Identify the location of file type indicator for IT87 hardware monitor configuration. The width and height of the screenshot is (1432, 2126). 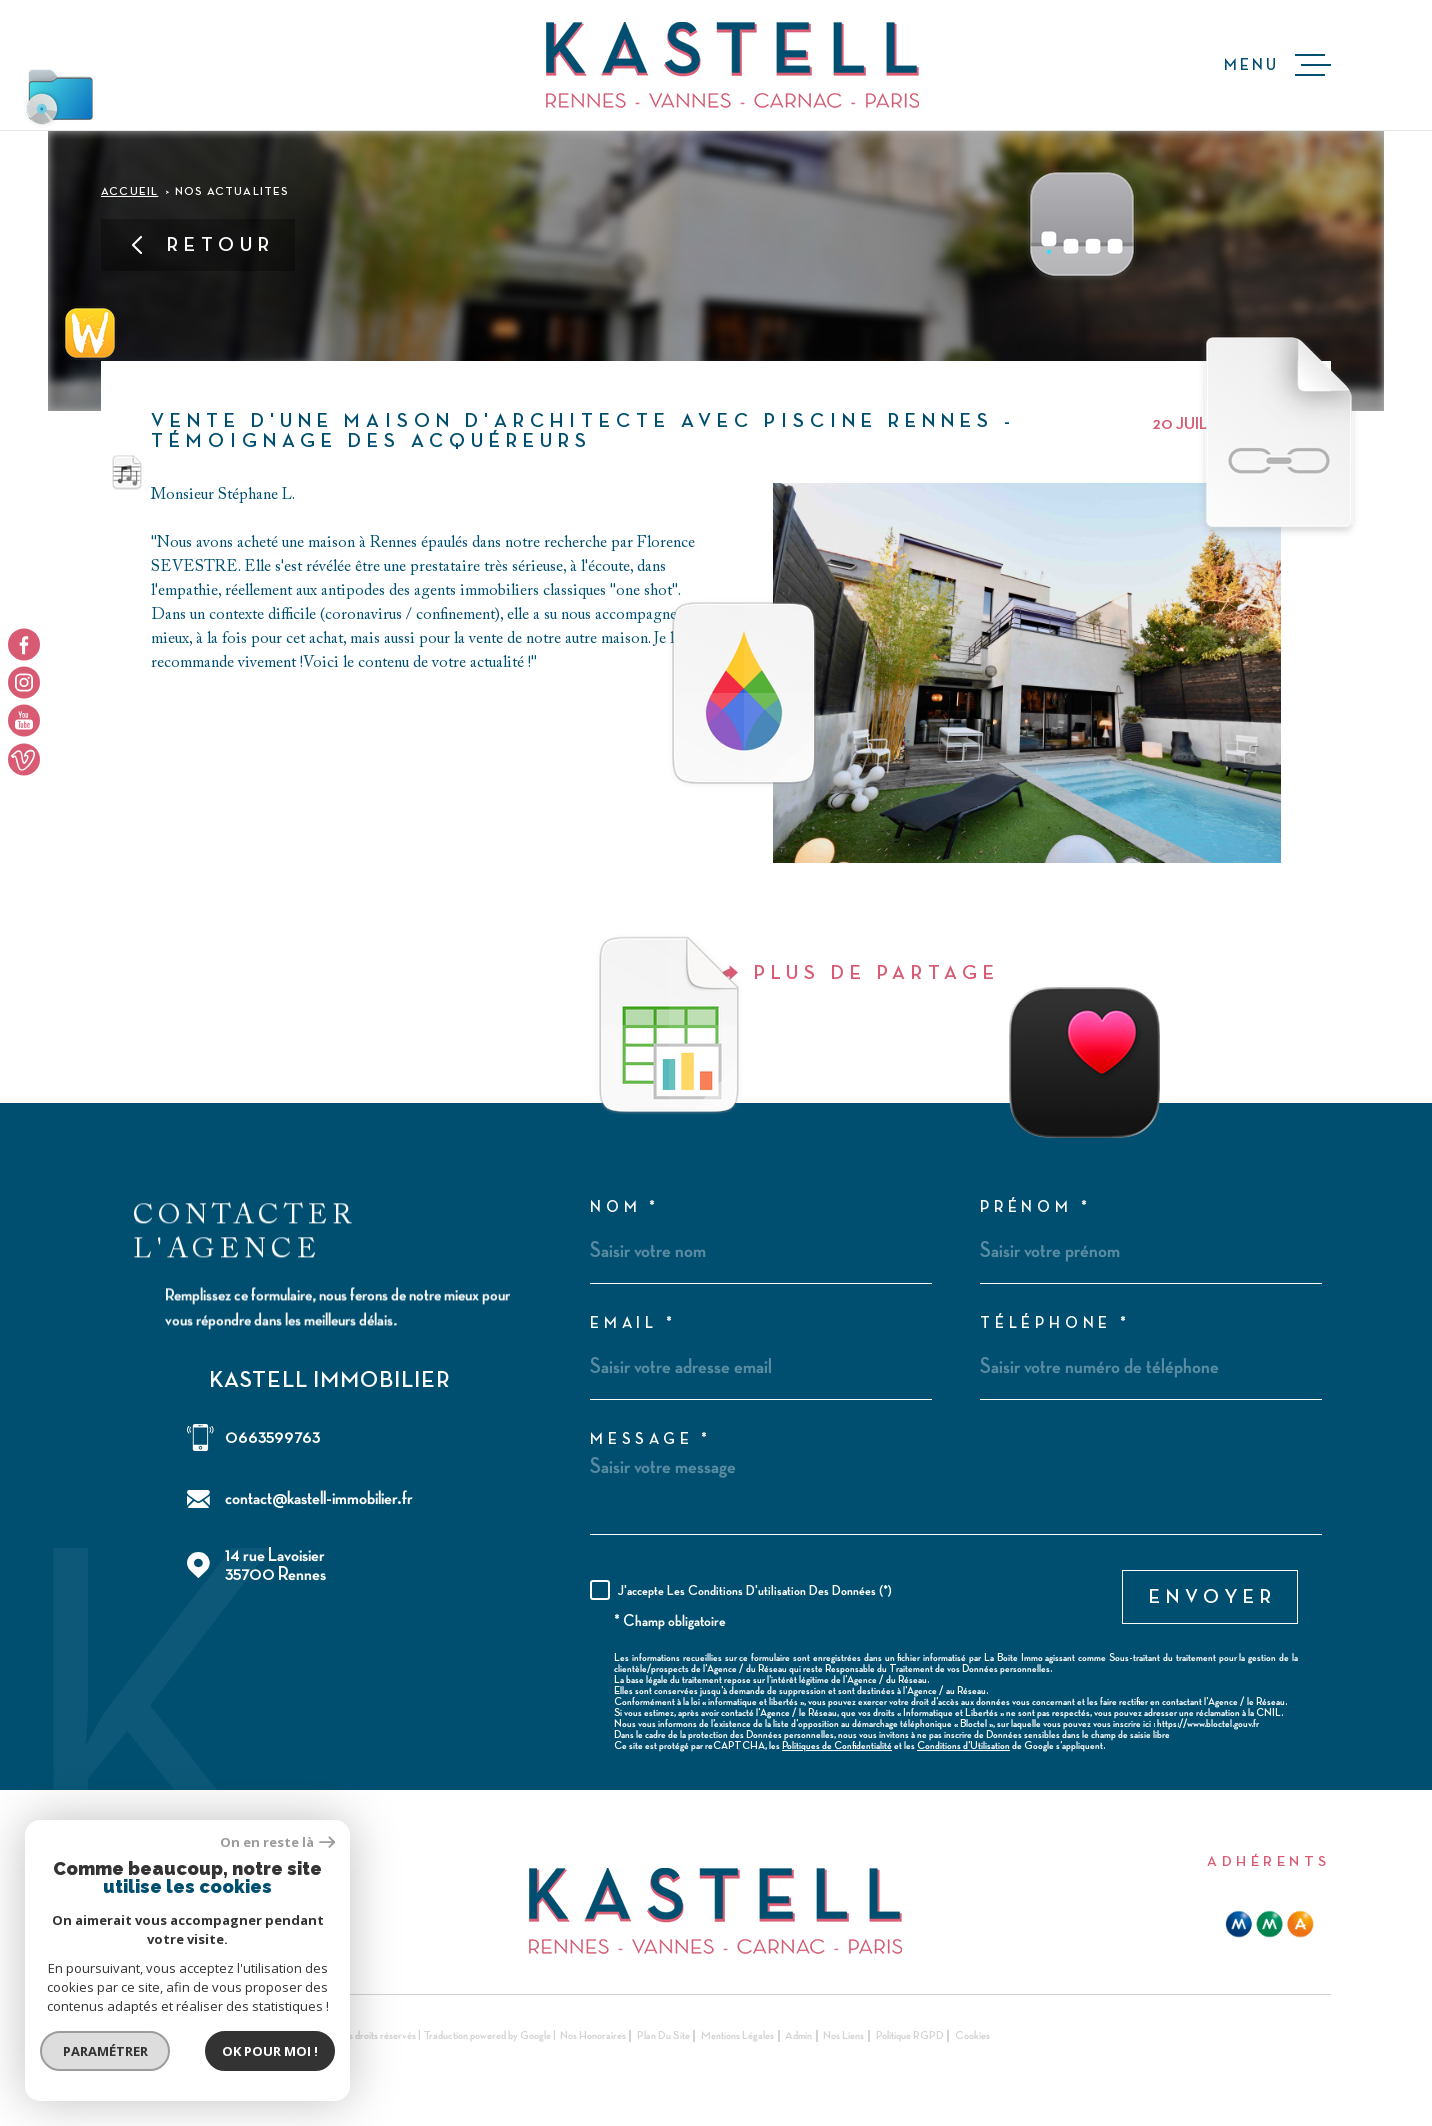
(744, 693).